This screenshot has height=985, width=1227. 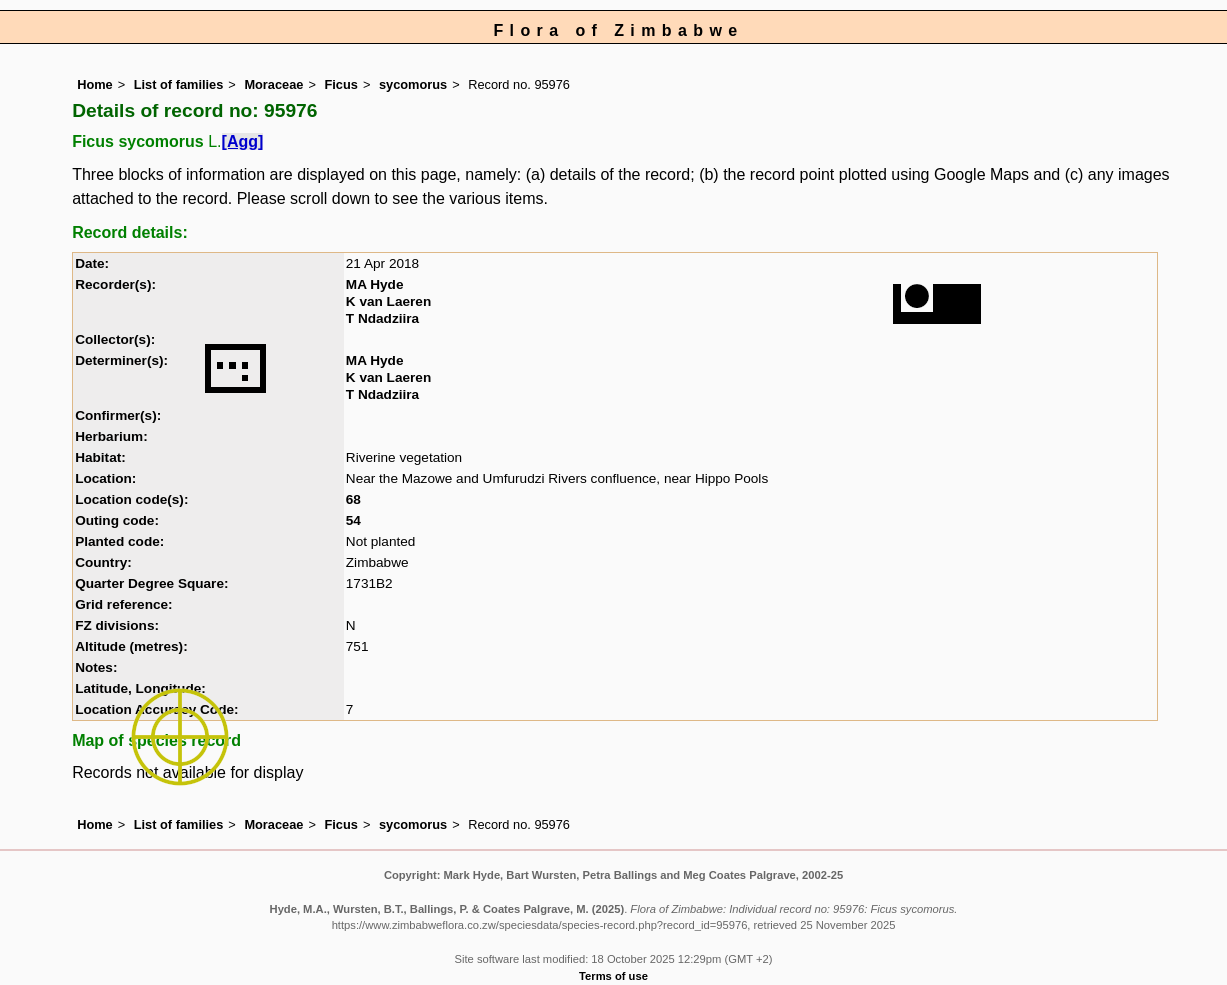 I want to click on view polar chart or radar graph data, so click(x=180, y=737).